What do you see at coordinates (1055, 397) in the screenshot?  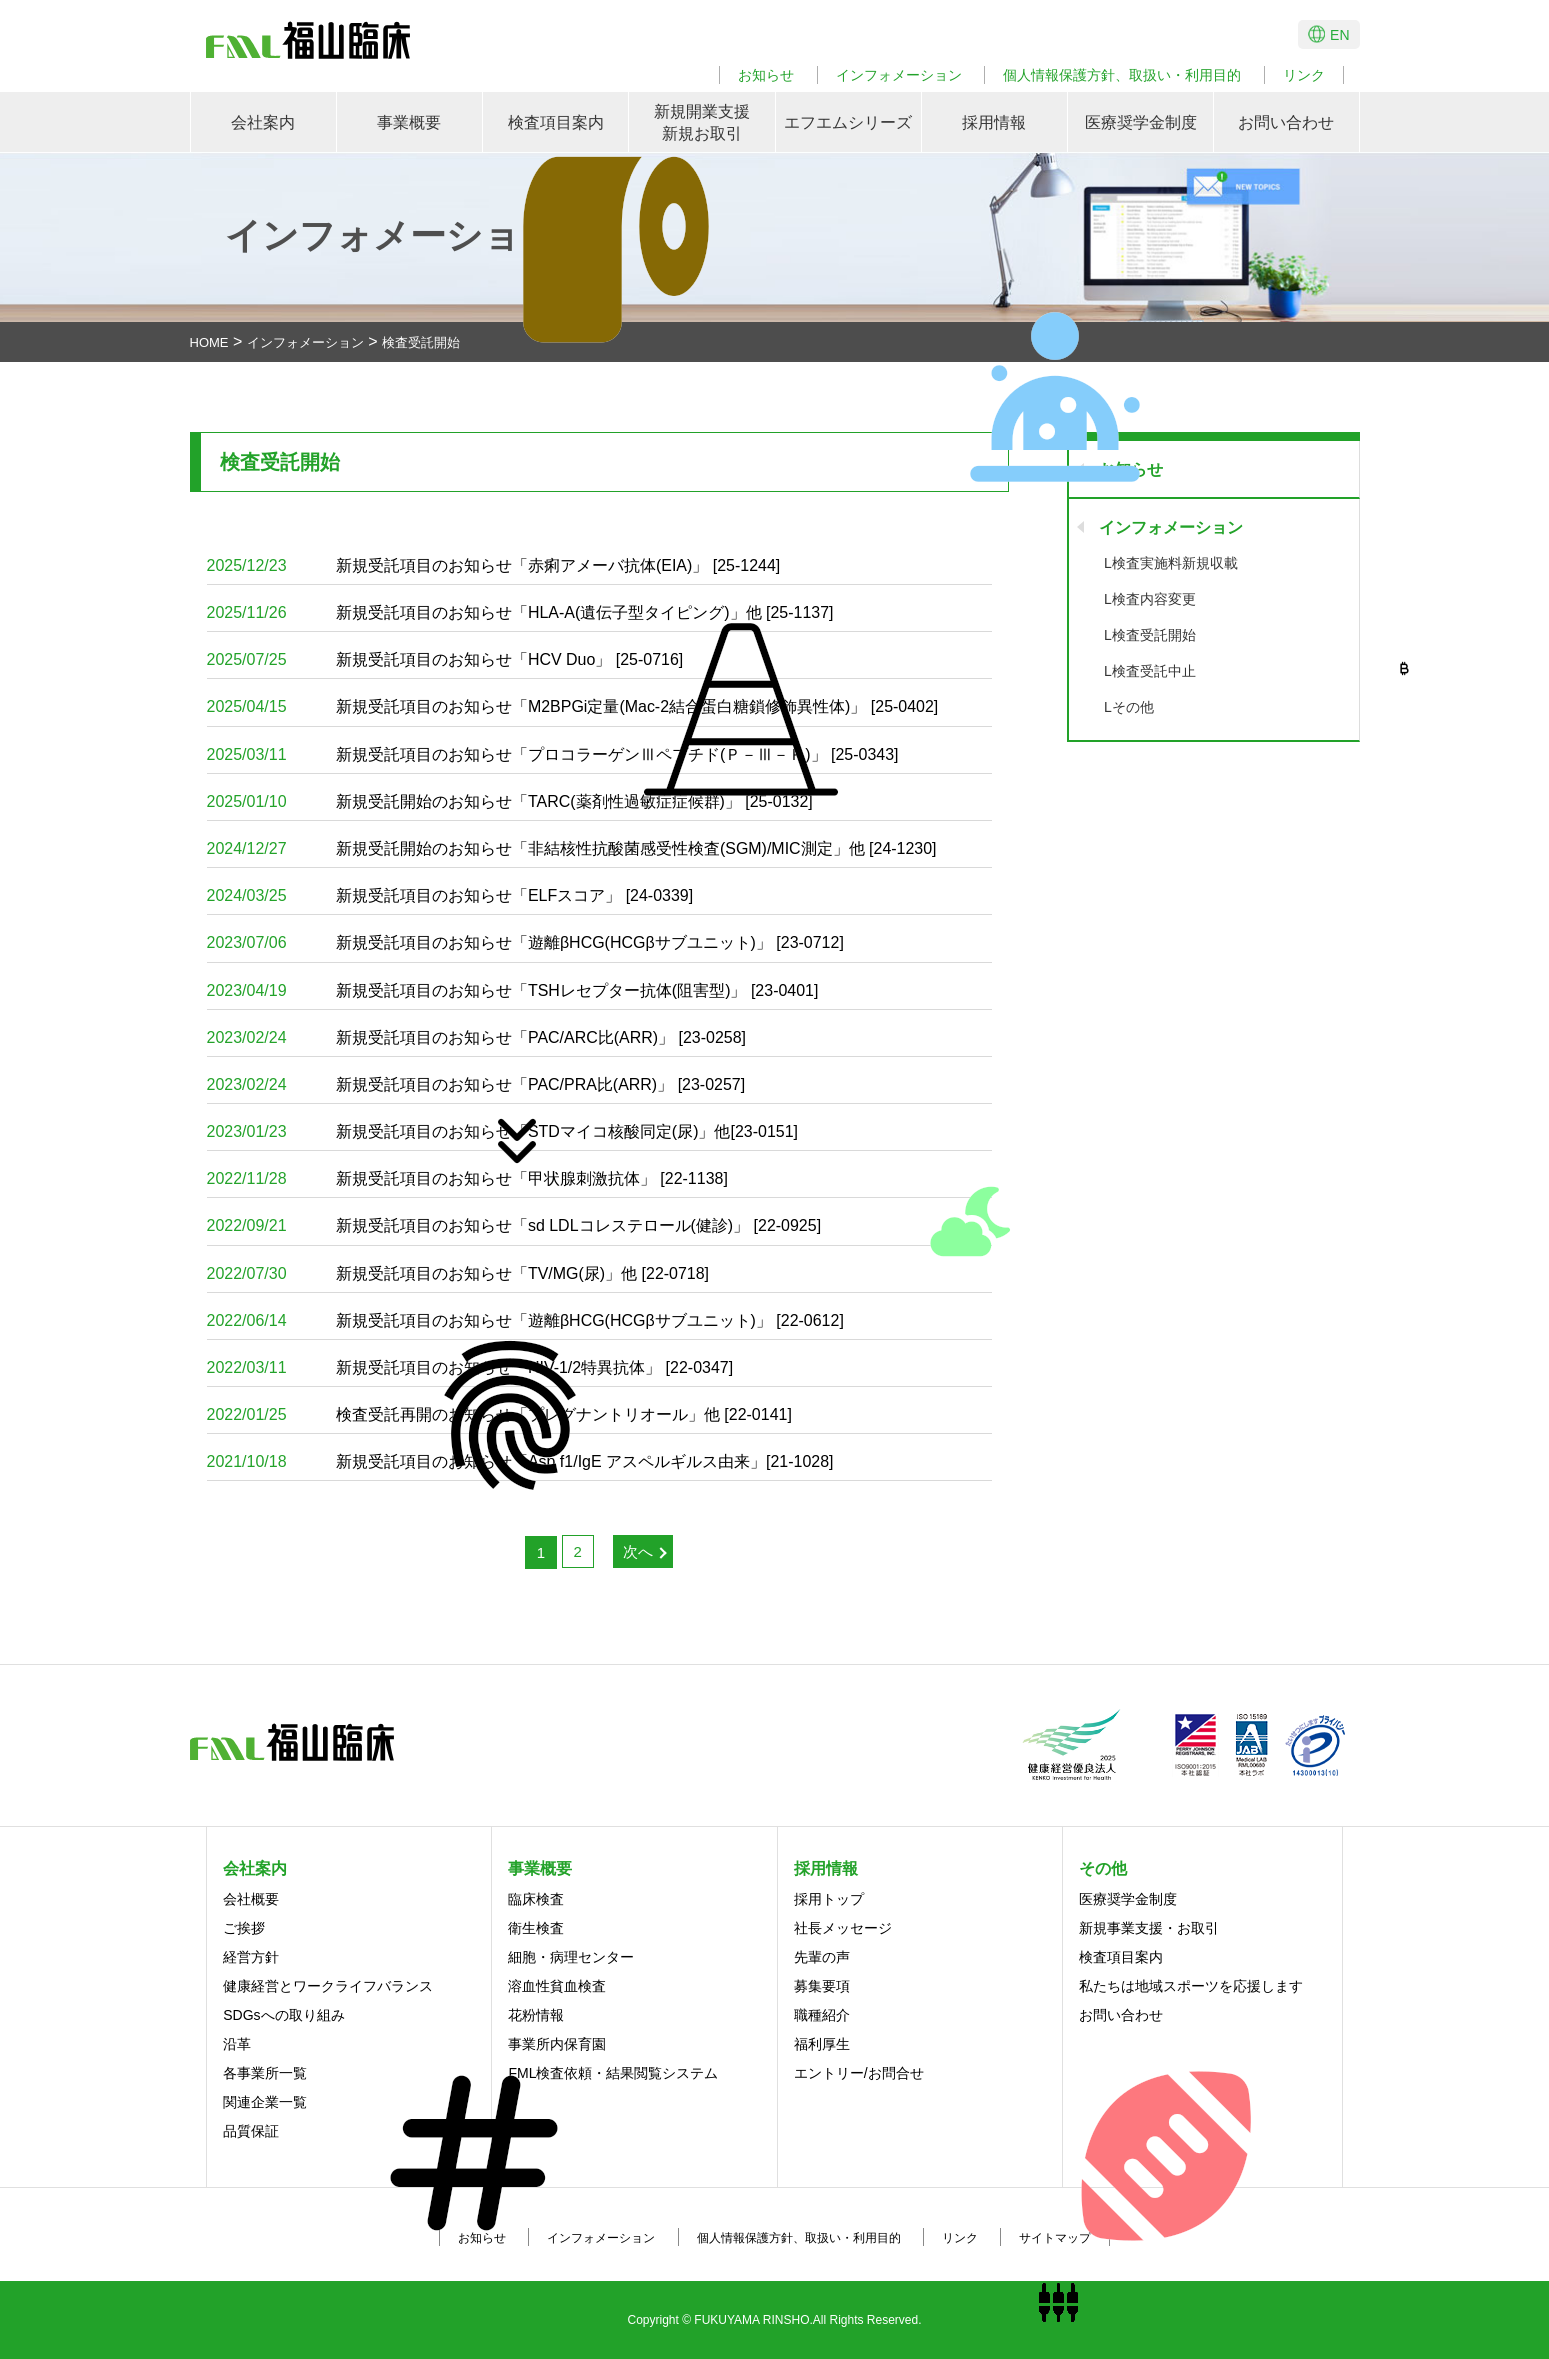 I see `view audience or attendee list` at bounding box center [1055, 397].